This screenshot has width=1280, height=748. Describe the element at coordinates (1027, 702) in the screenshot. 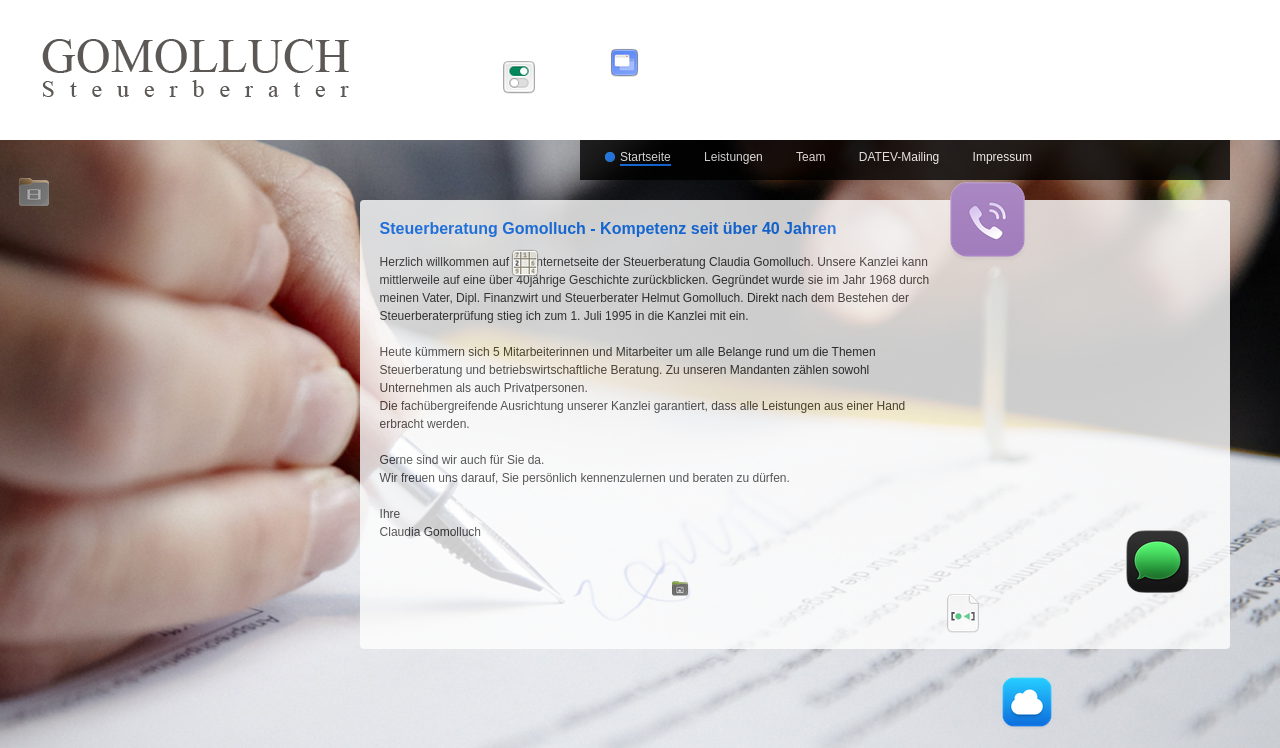

I see `access online account settings` at that location.